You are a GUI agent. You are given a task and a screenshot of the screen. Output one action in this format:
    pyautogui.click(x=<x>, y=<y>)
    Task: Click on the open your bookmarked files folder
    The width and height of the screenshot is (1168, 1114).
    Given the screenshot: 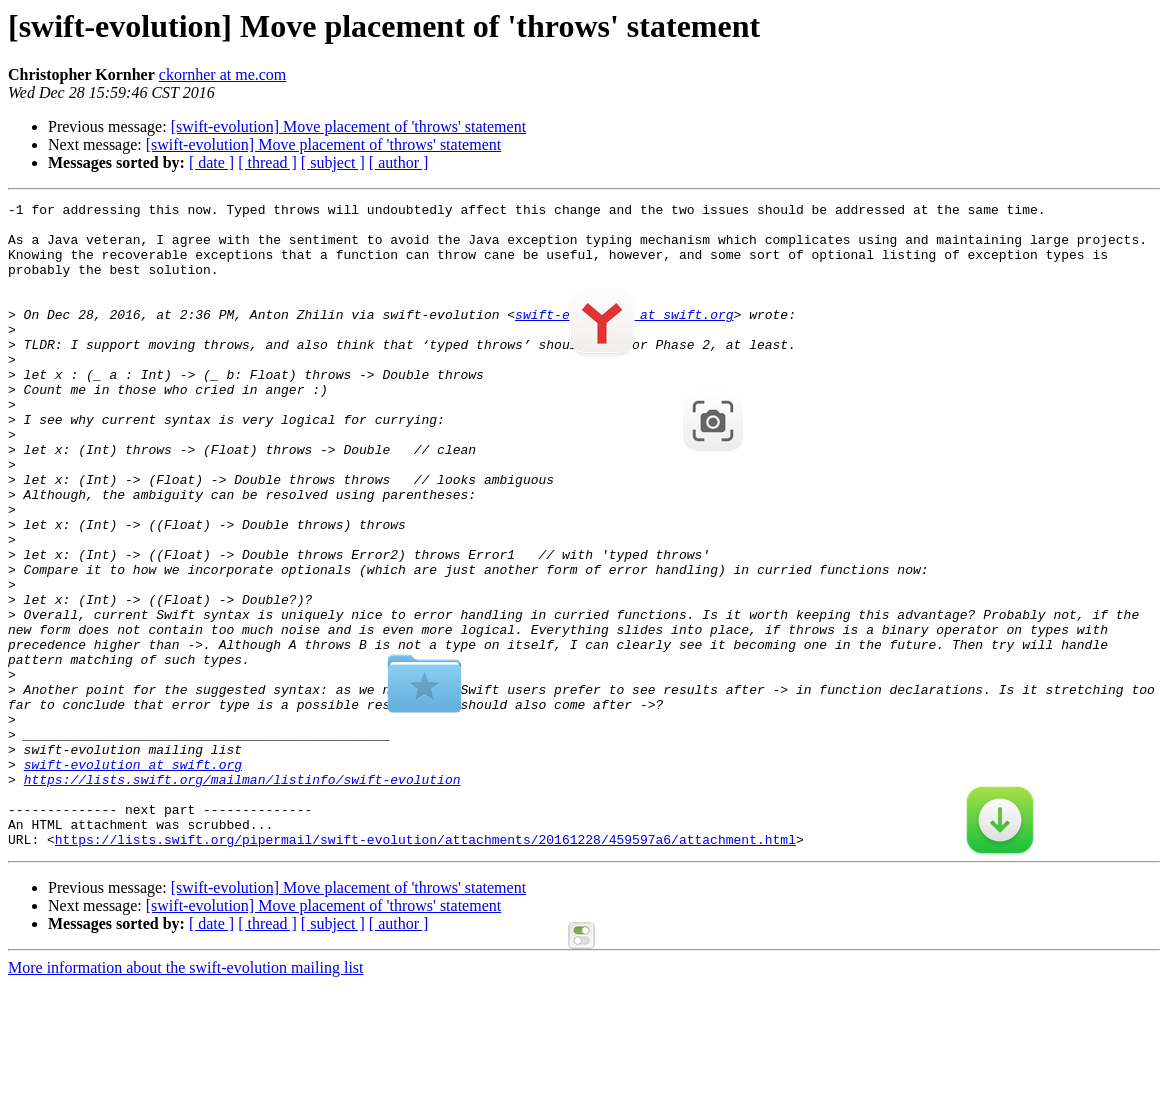 What is the action you would take?
    pyautogui.click(x=424, y=683)
    